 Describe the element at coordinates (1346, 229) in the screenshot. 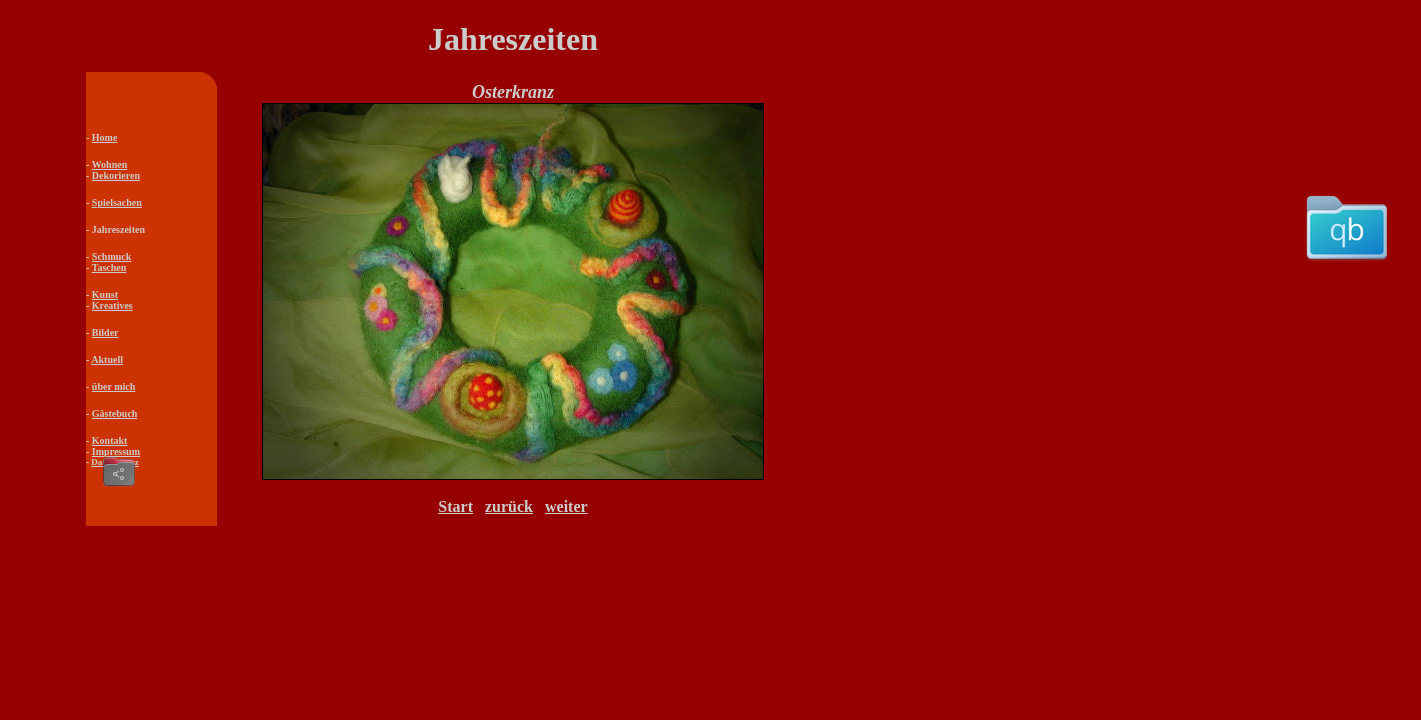

I see `open qbittorrent downloads folder` at that location.